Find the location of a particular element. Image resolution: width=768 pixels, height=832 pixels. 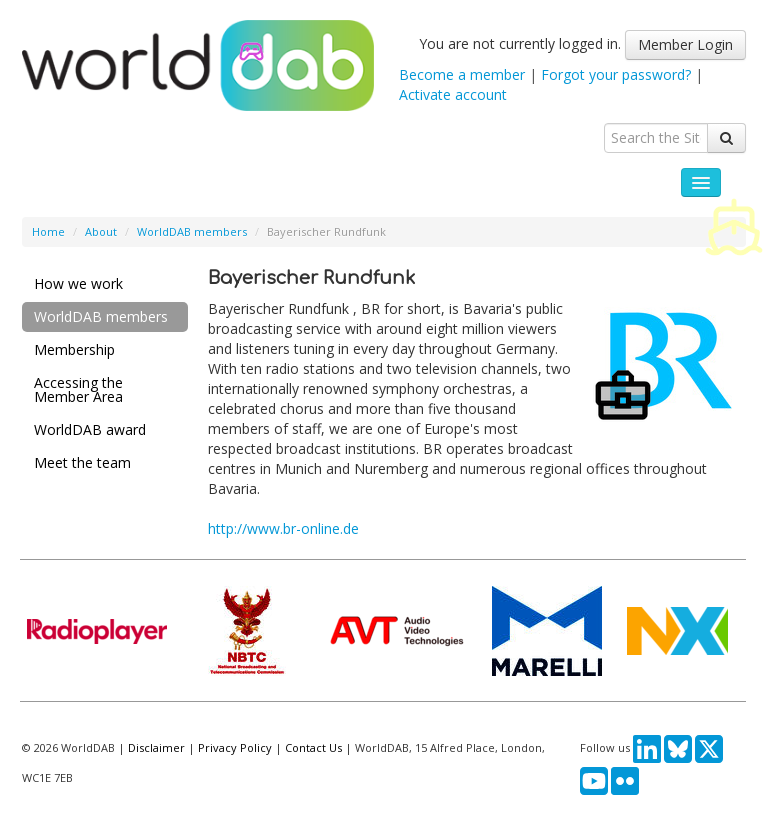

open games or gaming section is located at coordinates (251, 51).